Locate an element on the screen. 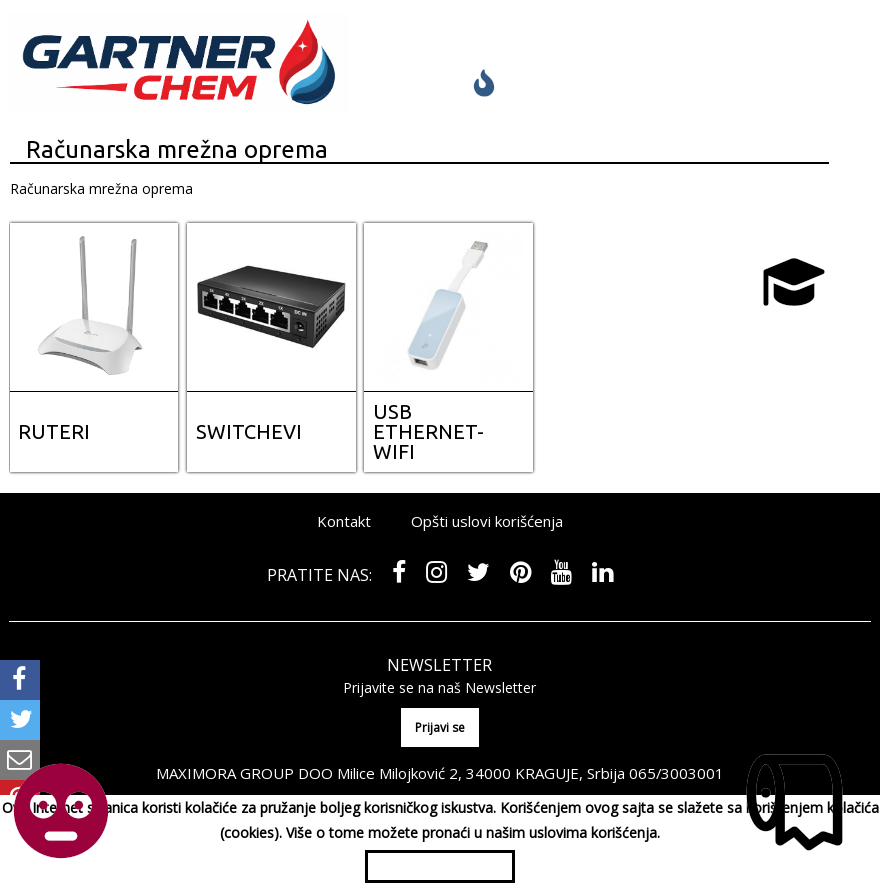  indicates trending or hot content is located at coordinates (484, 83).